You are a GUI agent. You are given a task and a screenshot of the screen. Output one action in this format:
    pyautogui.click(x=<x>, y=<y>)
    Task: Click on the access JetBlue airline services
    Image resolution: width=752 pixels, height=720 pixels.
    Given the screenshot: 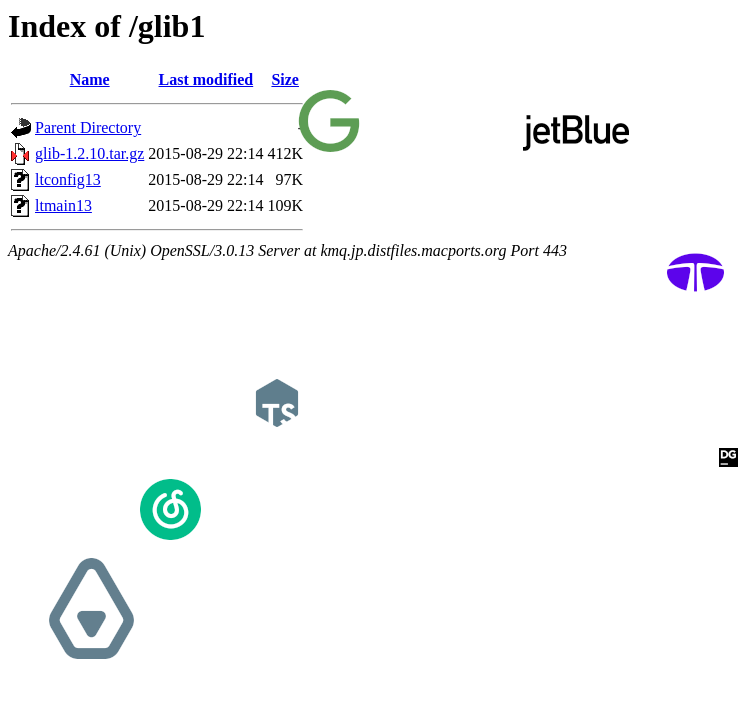 What is the action you would take?
    pyautogui.click(x=576, y=133)
    